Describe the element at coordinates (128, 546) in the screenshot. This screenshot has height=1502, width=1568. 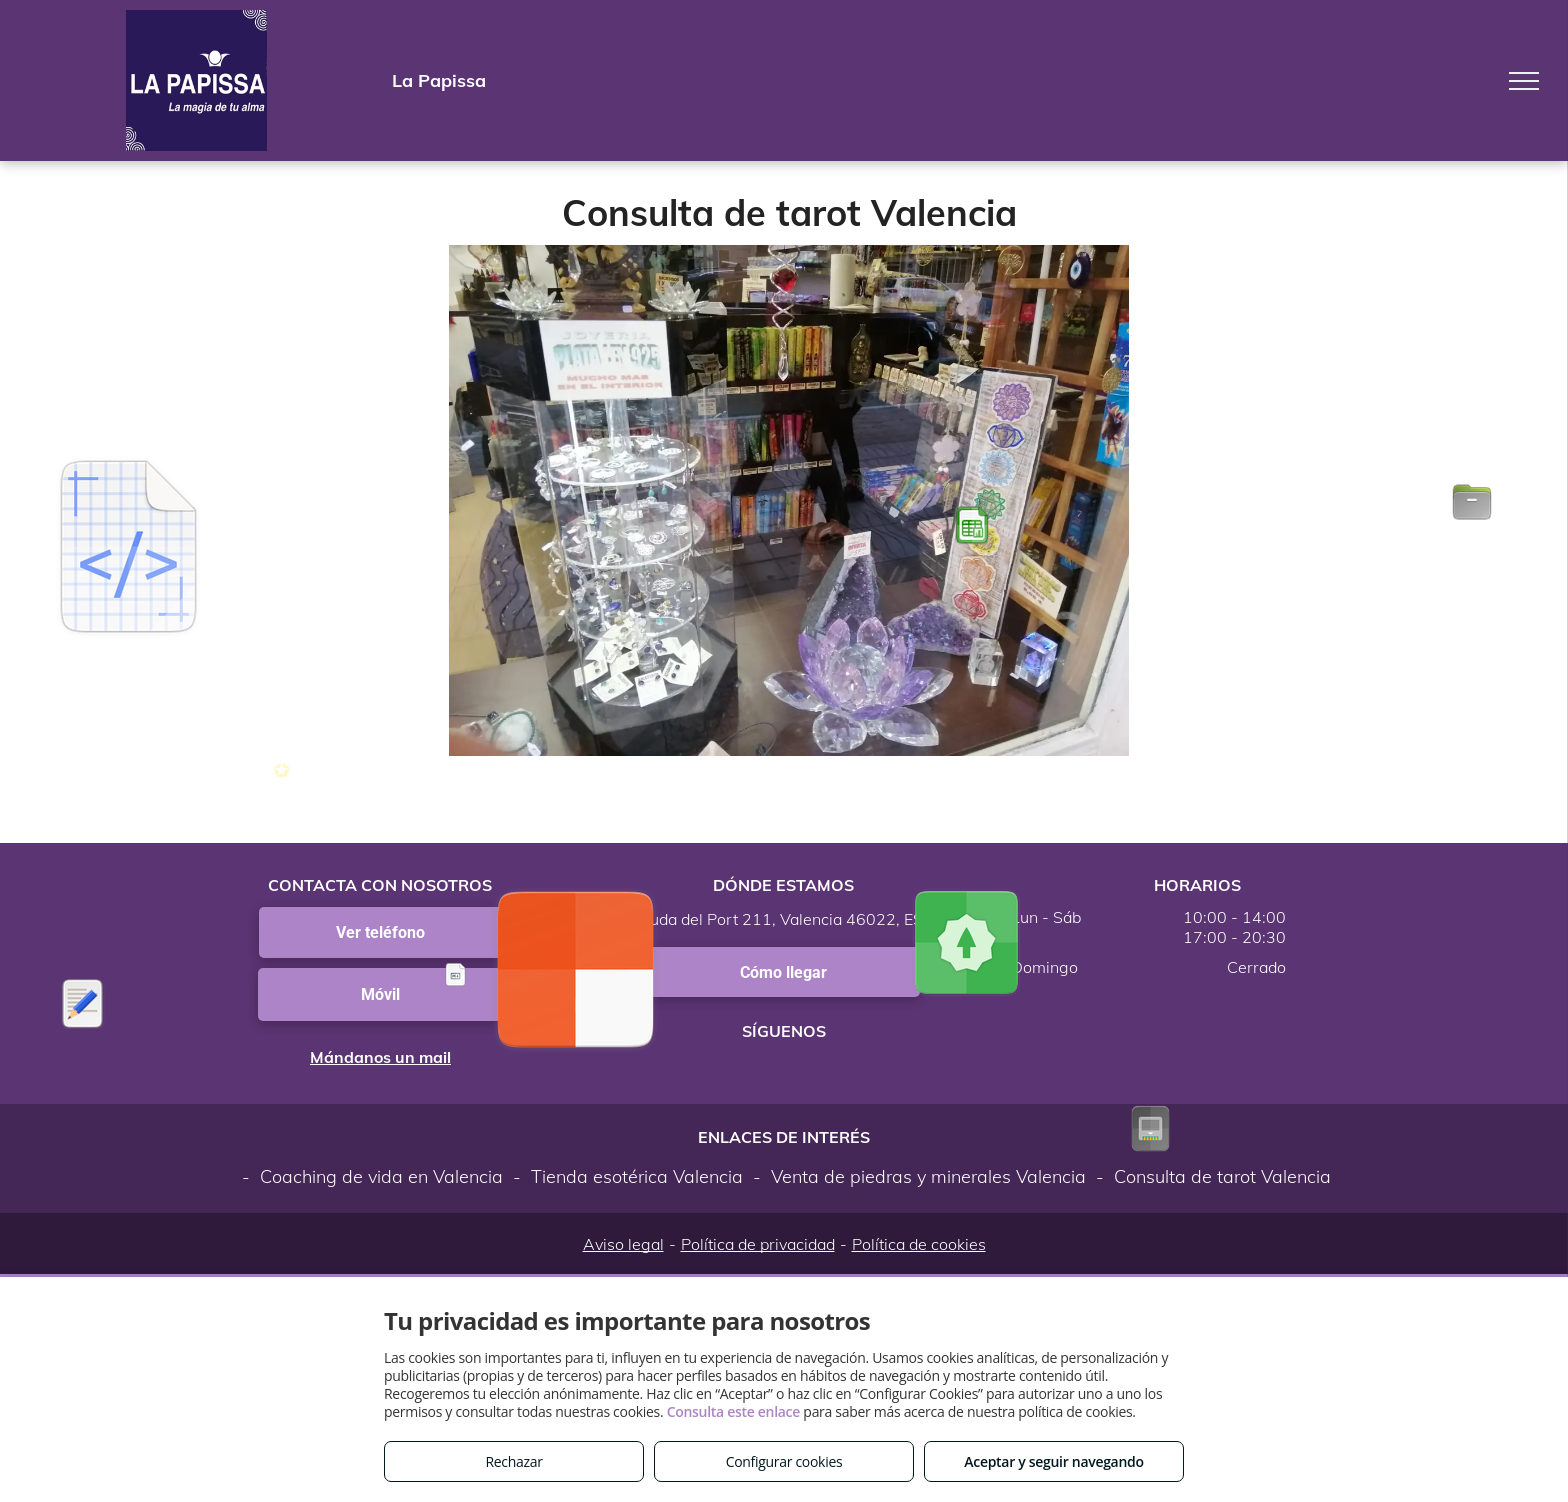
I see `twig template file icon` at that location.